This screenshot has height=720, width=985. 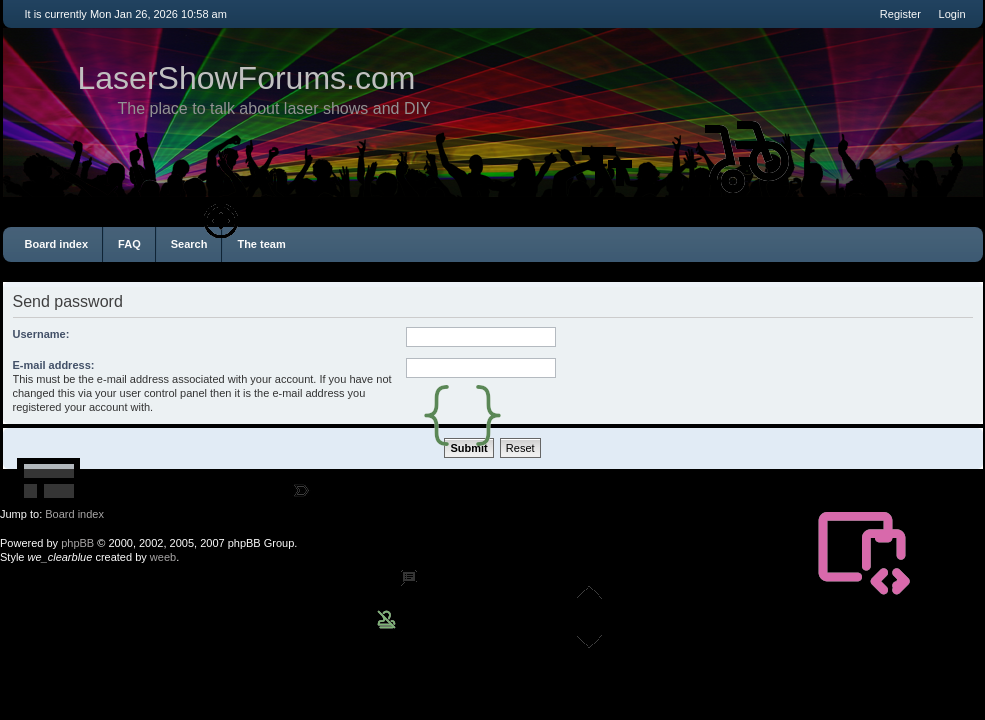 I want to click on view bike and scooter rental options, so click(x=741, y=157).